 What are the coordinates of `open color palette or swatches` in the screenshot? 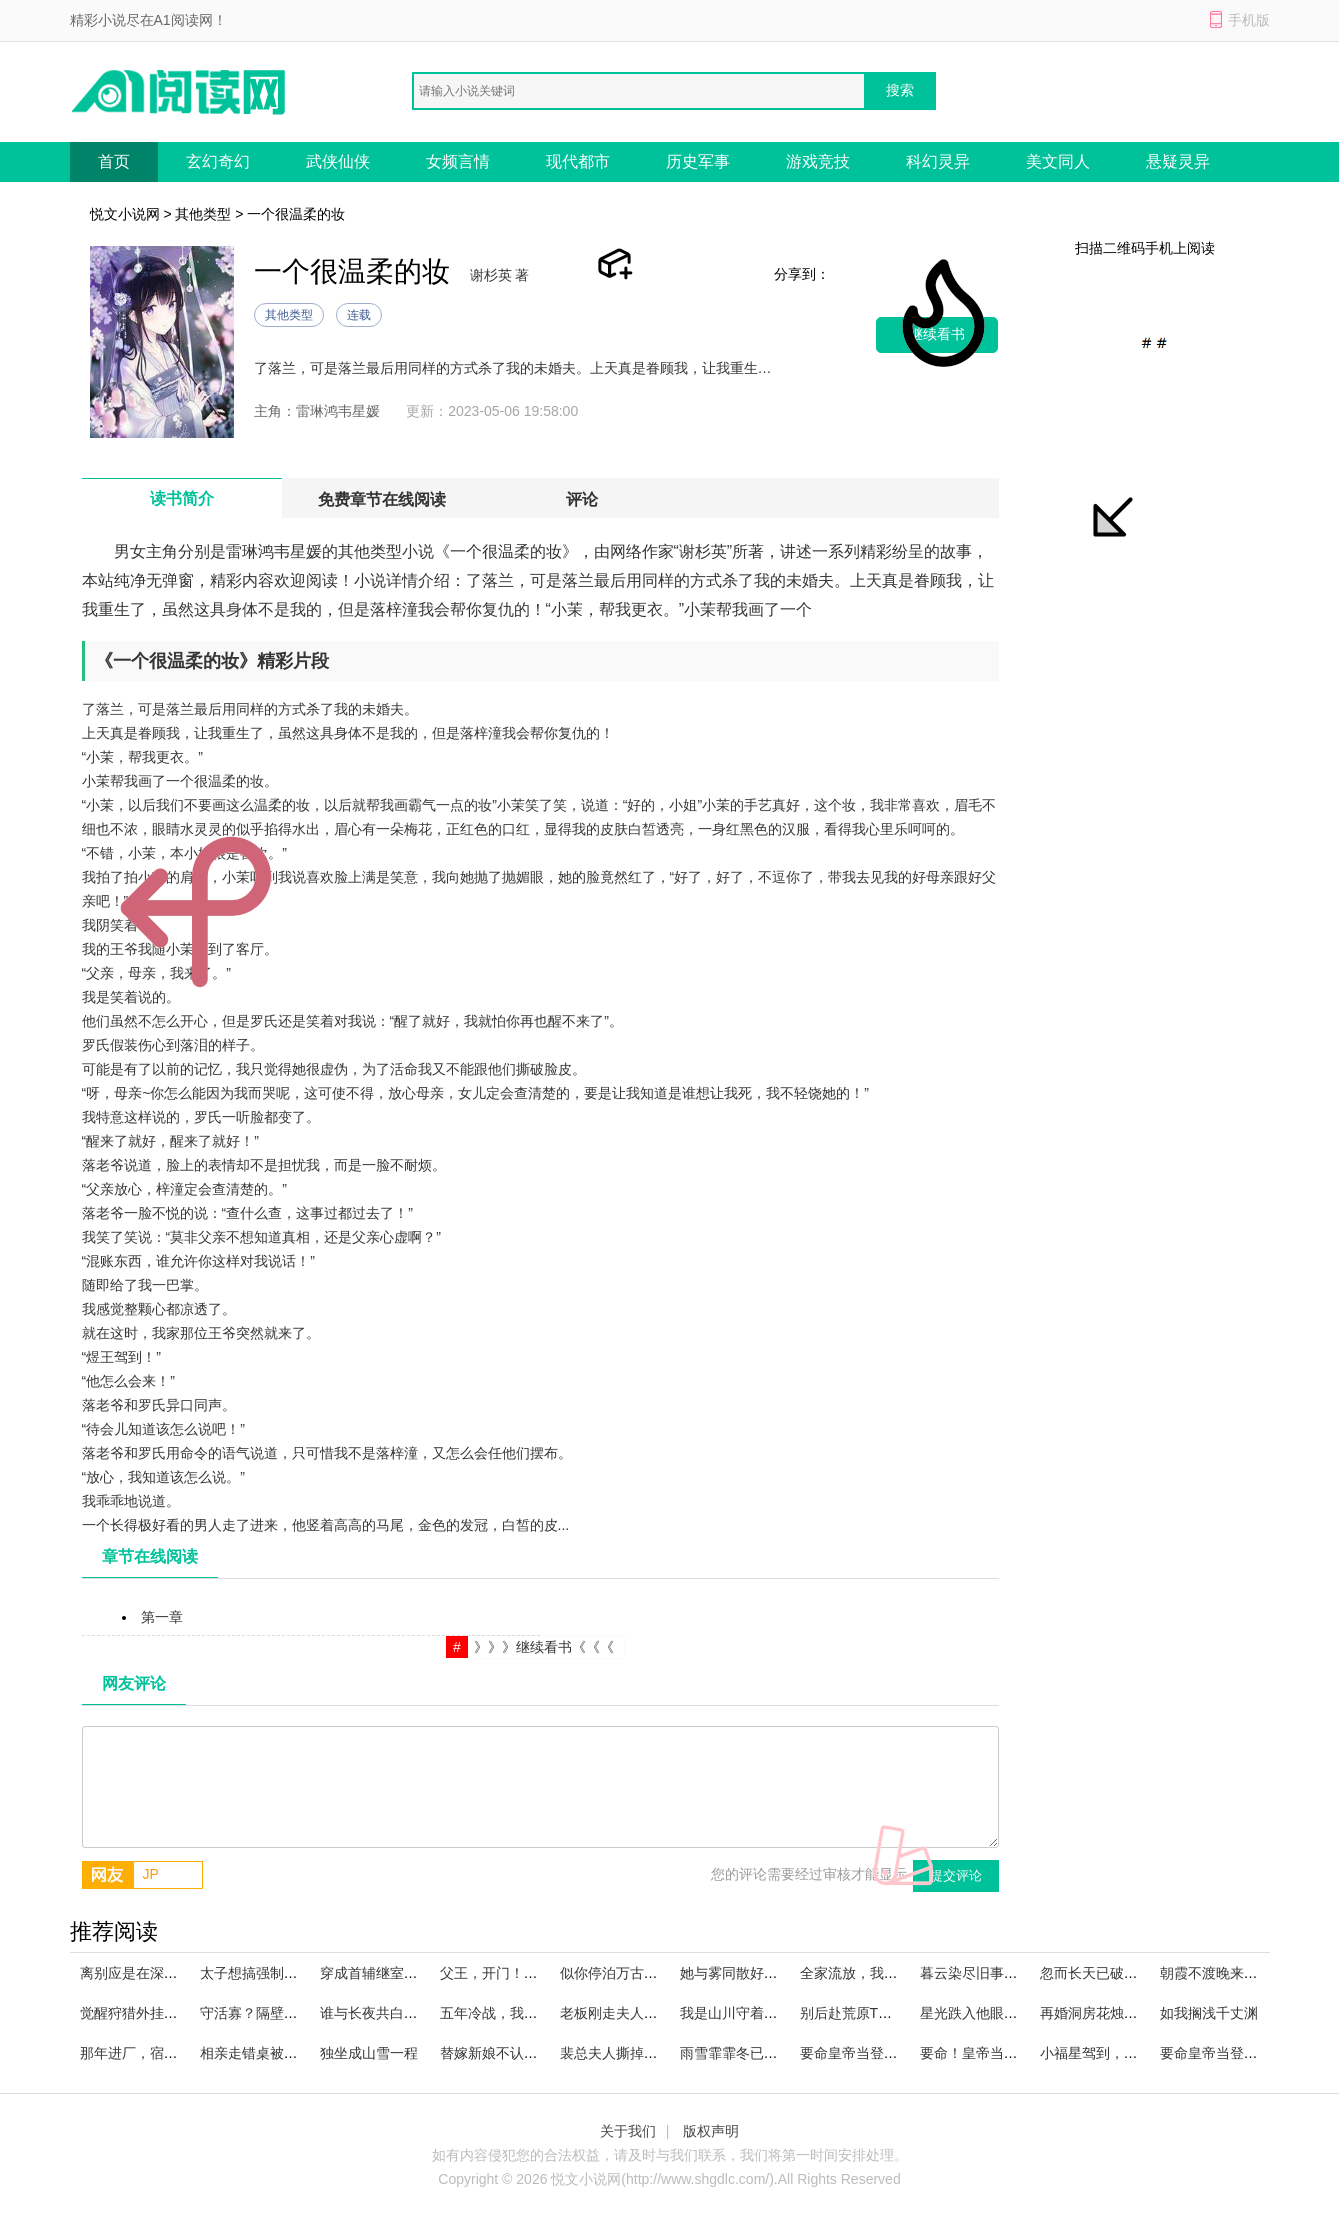 It's located at (900, 1857).